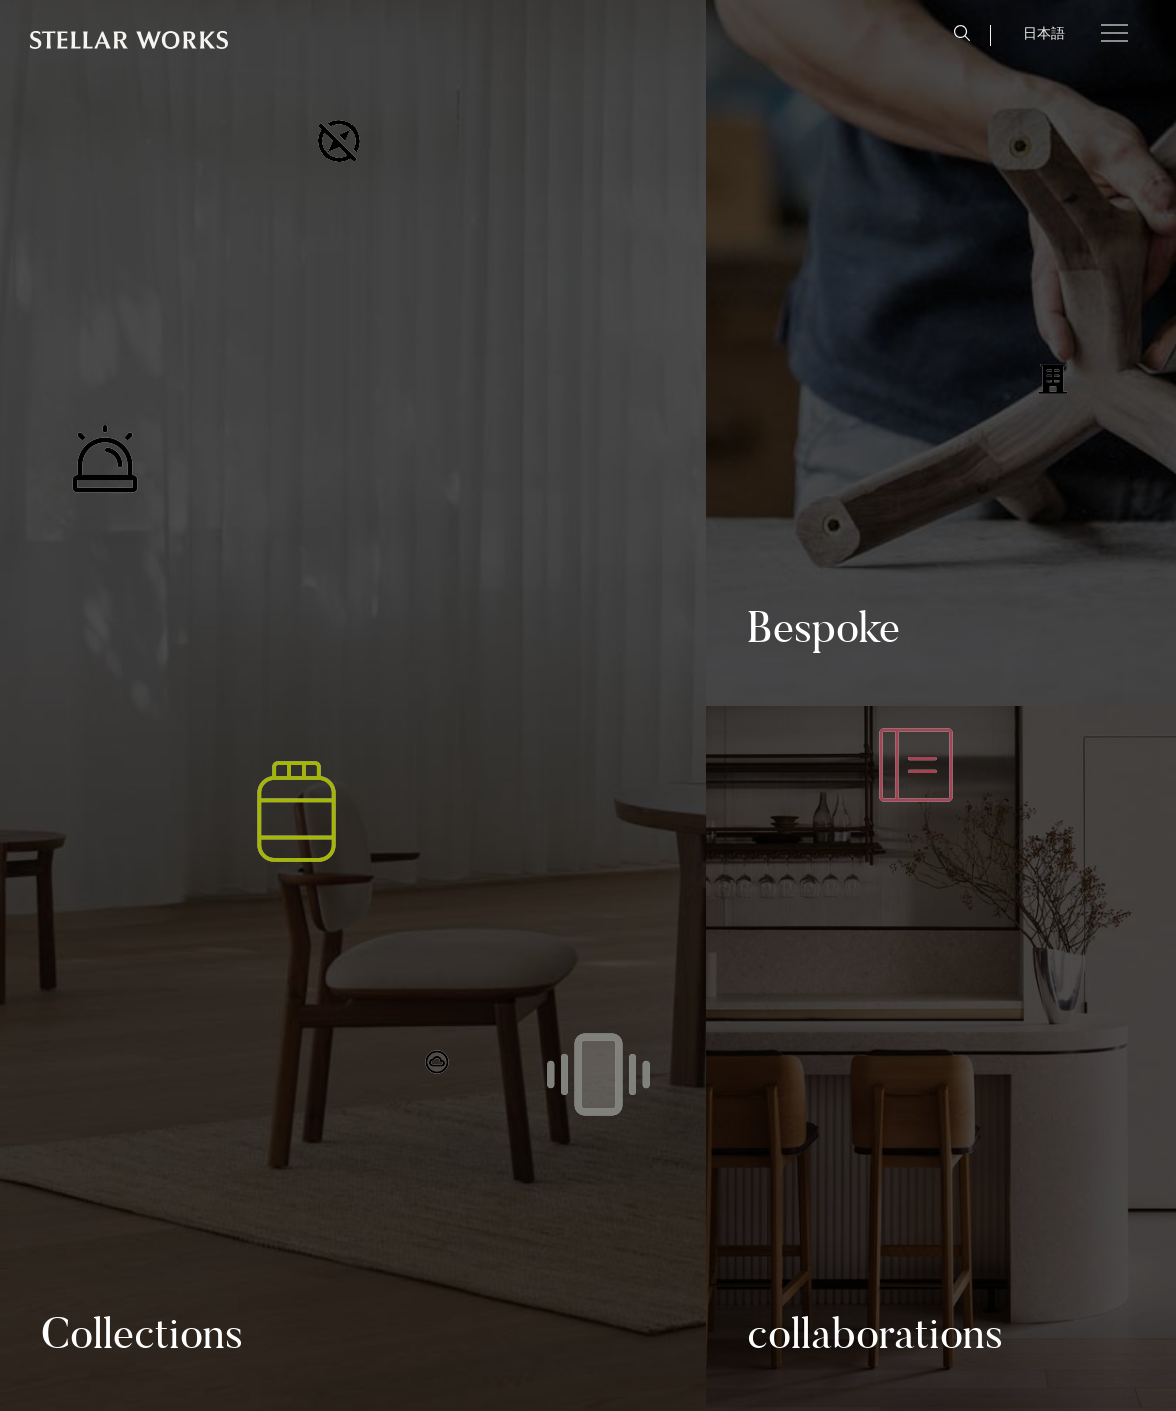 This screenshot has height=1411, width=1176. Describe the element at coordinates (296, 811) in the screenshot. I see `view or manage stored items` at that location.